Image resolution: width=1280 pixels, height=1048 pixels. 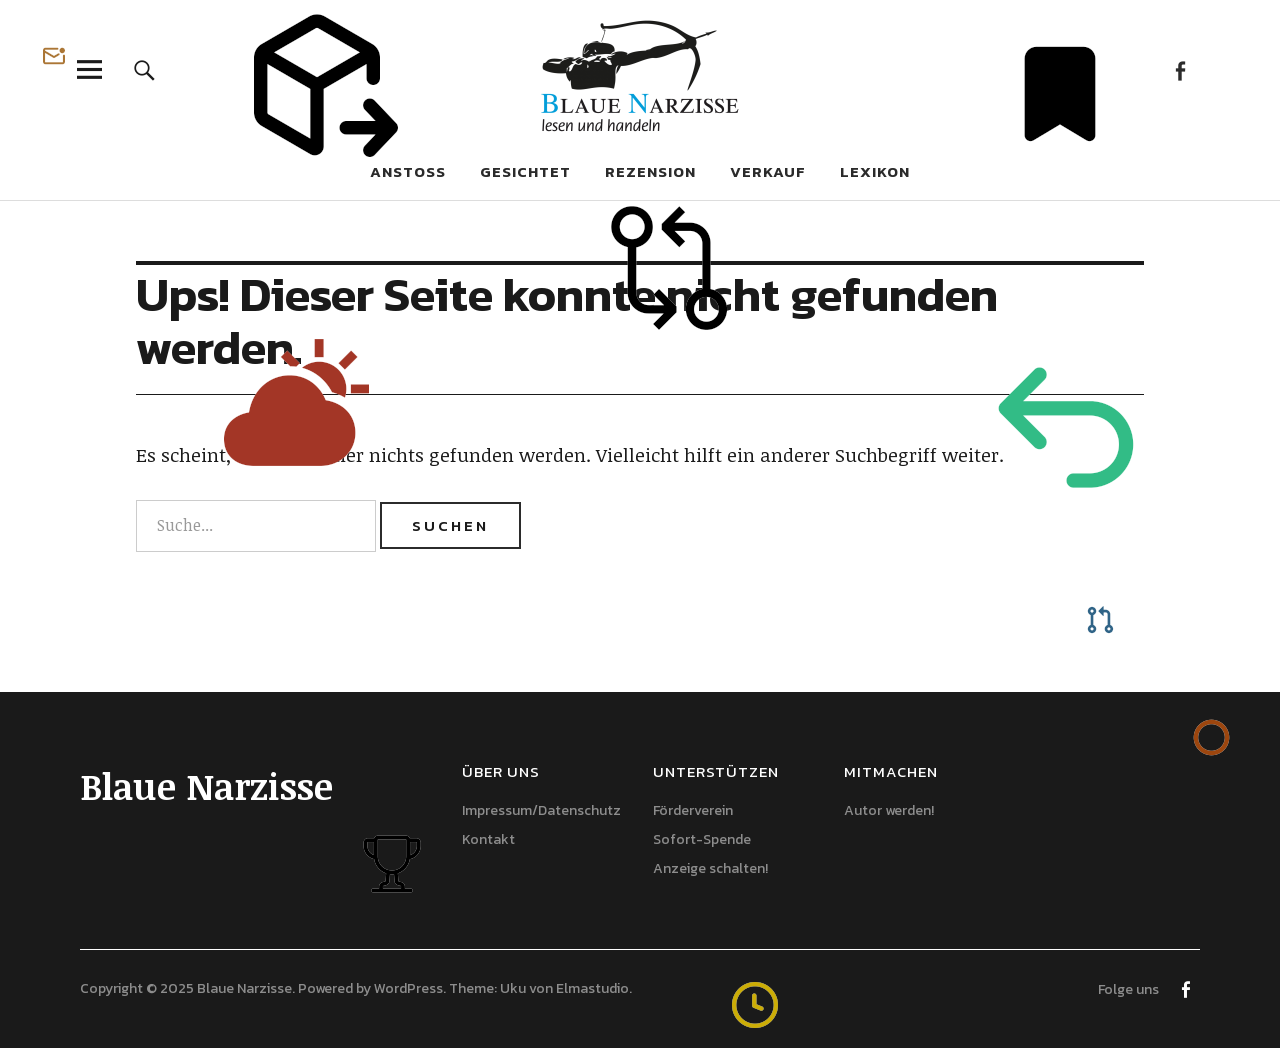 What do you see at coordinates (326, 85) in the screenshot?
I see `view packages that depend on this repository` at bounding box center [326, 85].